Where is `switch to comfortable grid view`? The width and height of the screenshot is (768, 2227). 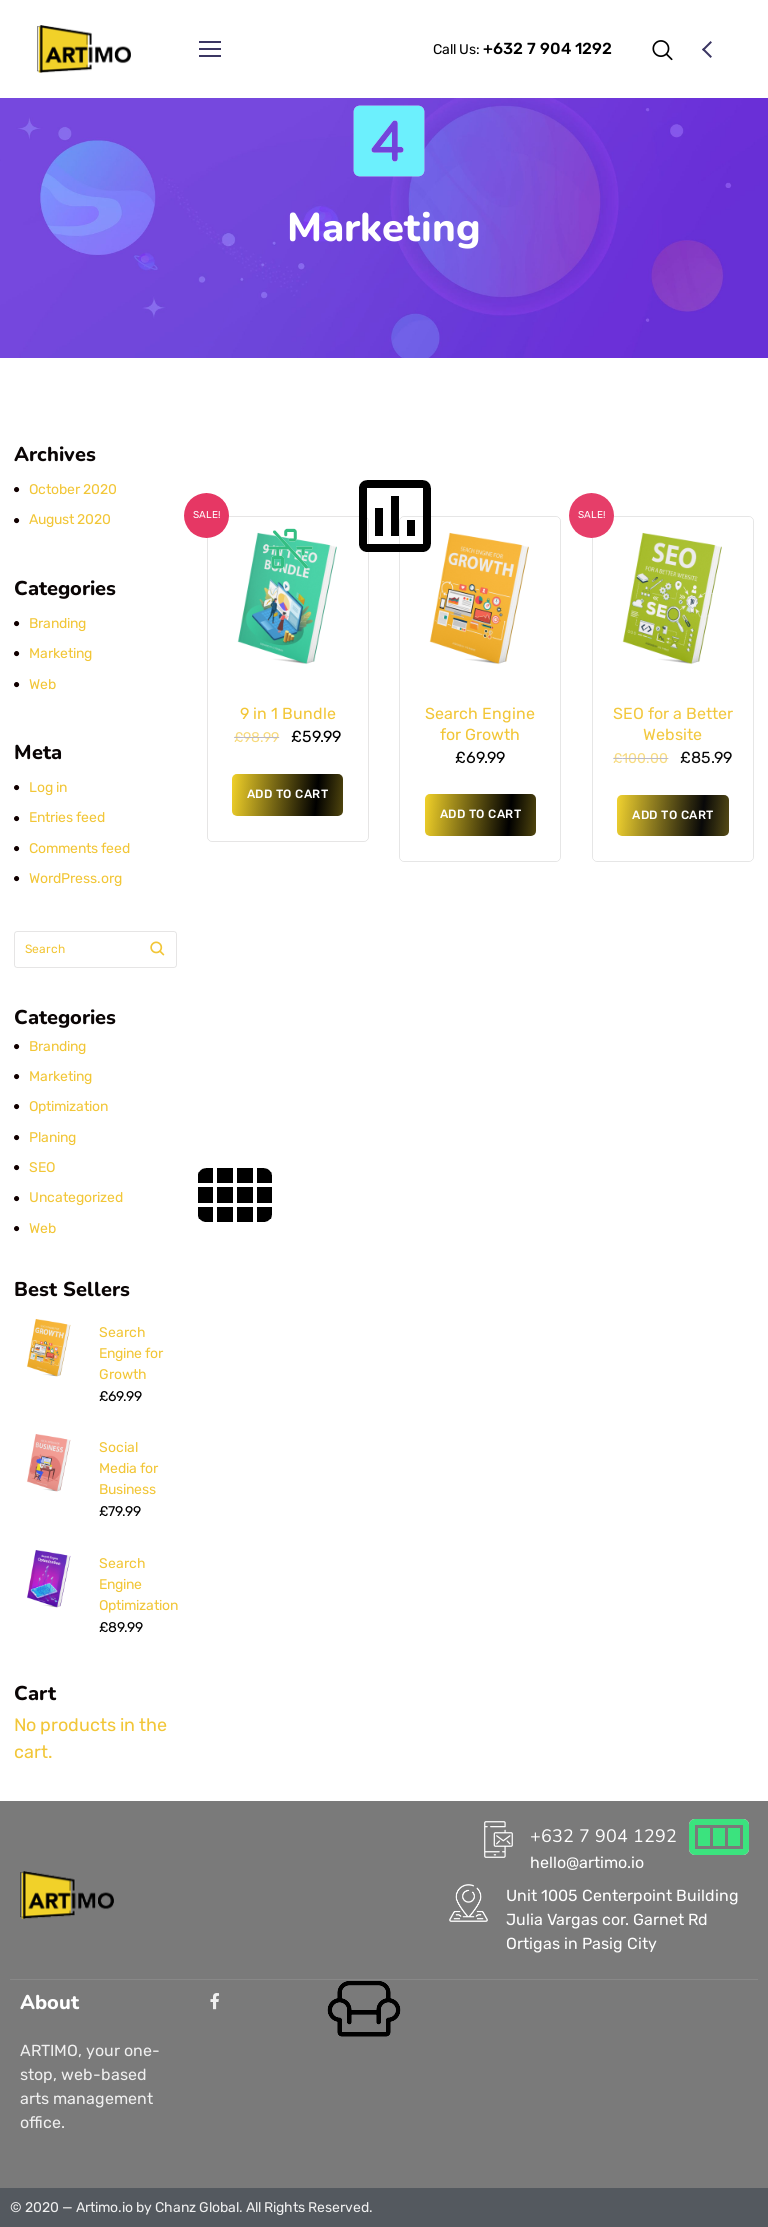 switch to comfortable grid view is located at coordinates (233, 1195).